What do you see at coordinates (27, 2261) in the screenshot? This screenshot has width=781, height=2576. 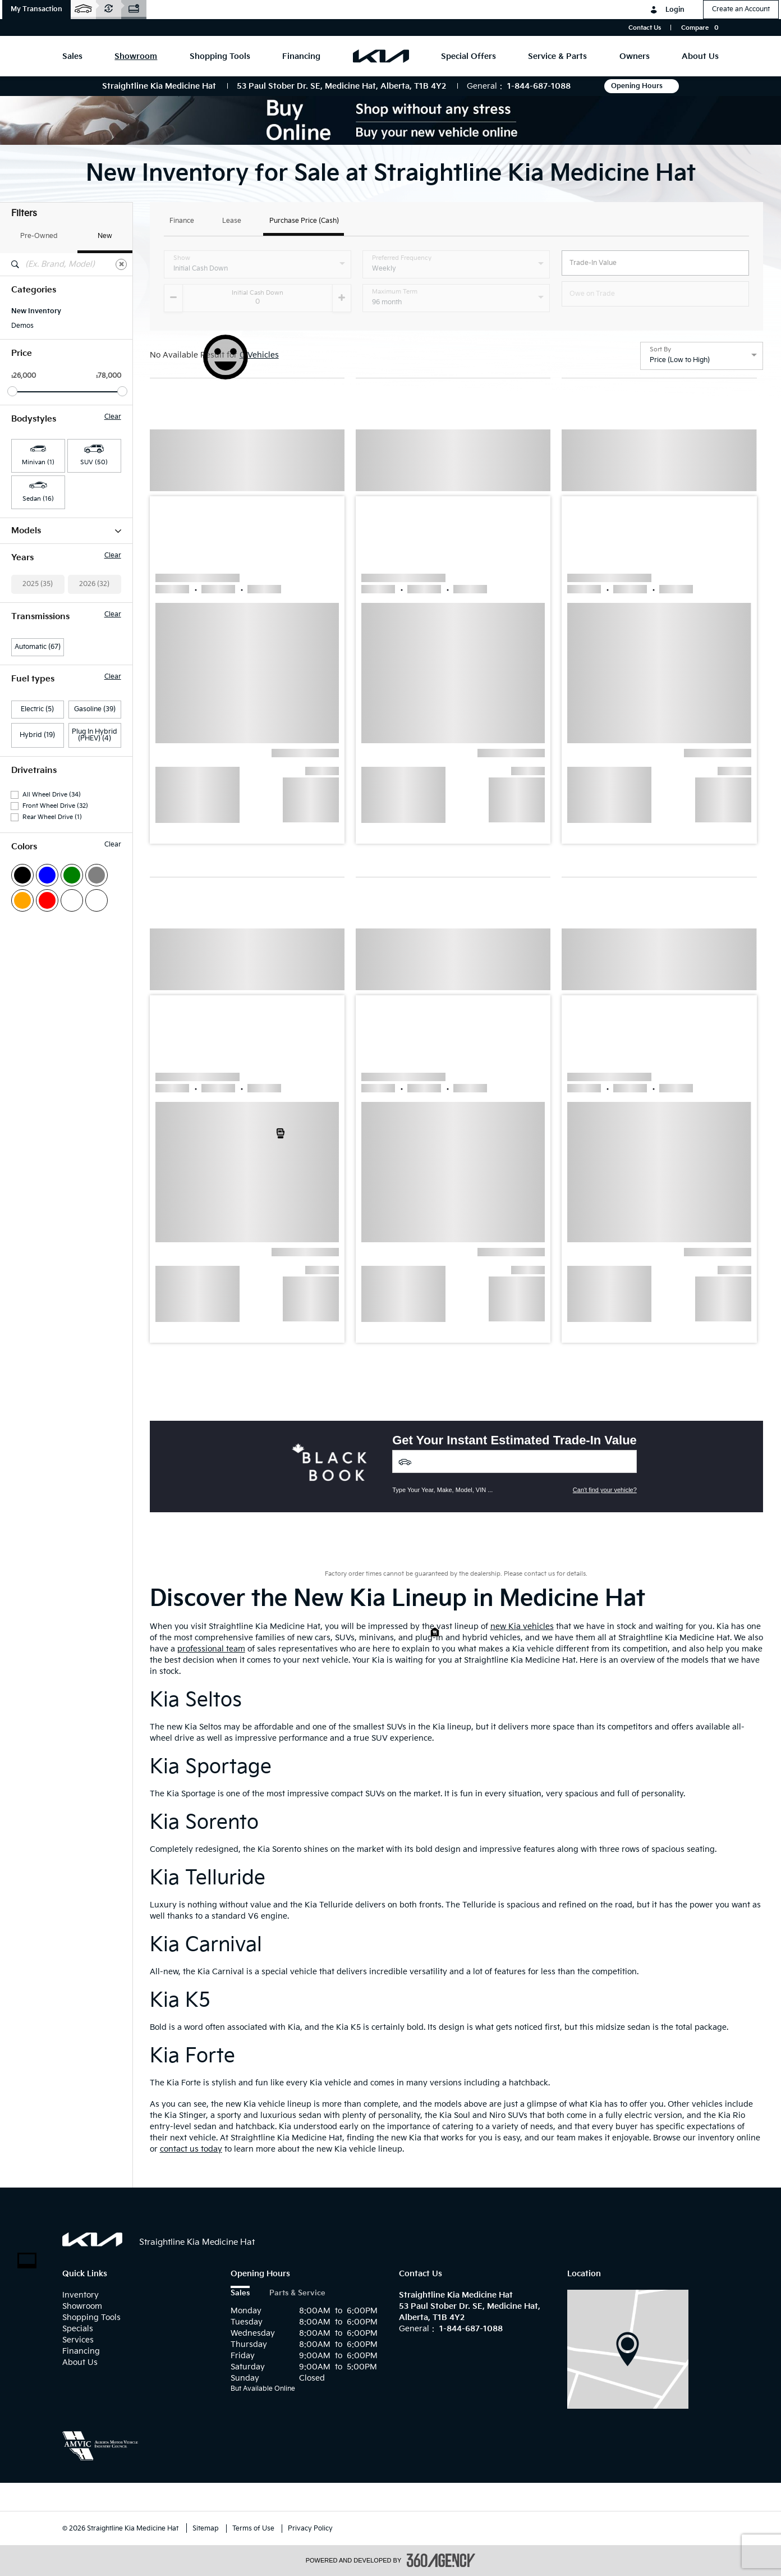 I see `video player with caption or subtitle bar` at bounding box center [27, 2261].